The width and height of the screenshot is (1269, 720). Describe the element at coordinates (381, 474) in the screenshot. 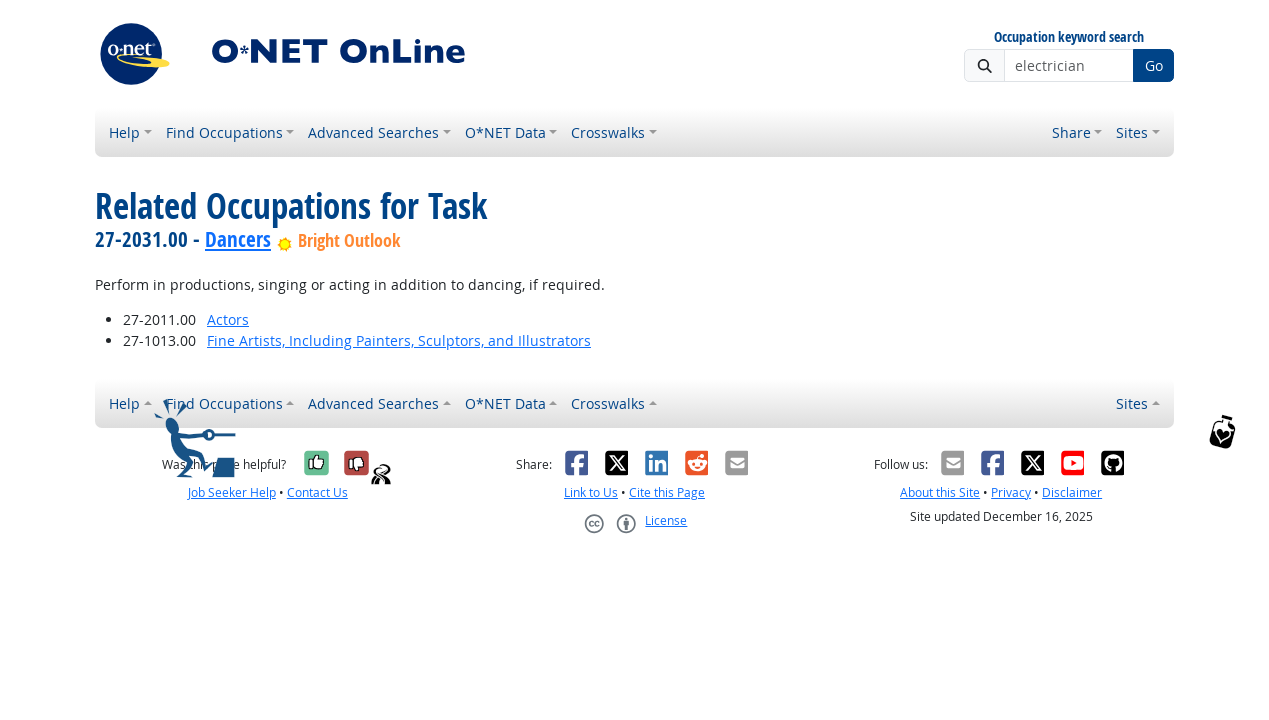

I see `indicates a monster or creature encounter` at that location.